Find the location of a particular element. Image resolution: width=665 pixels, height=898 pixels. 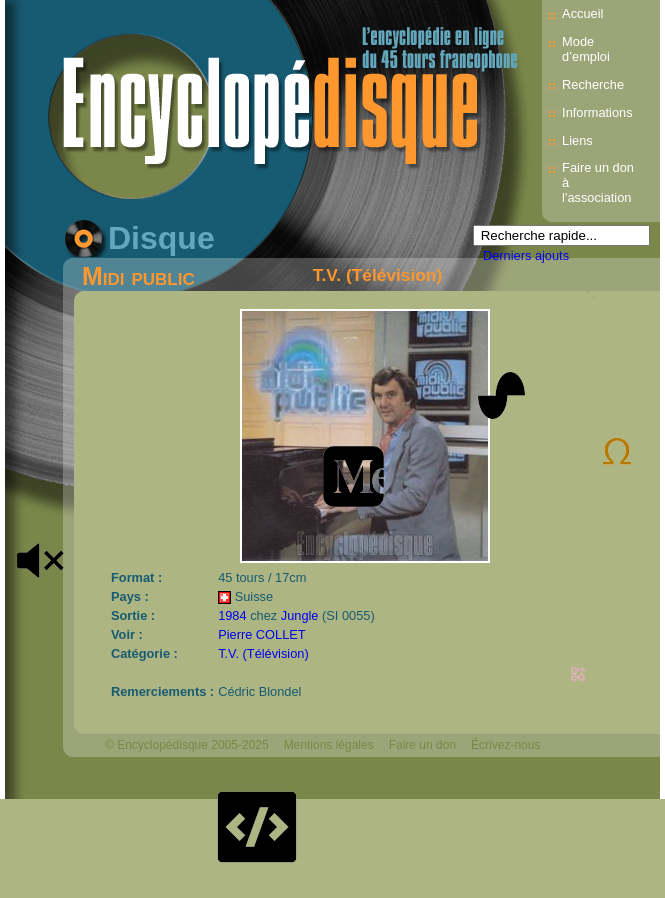

open the Medium app is located at coordinates (353, 476).